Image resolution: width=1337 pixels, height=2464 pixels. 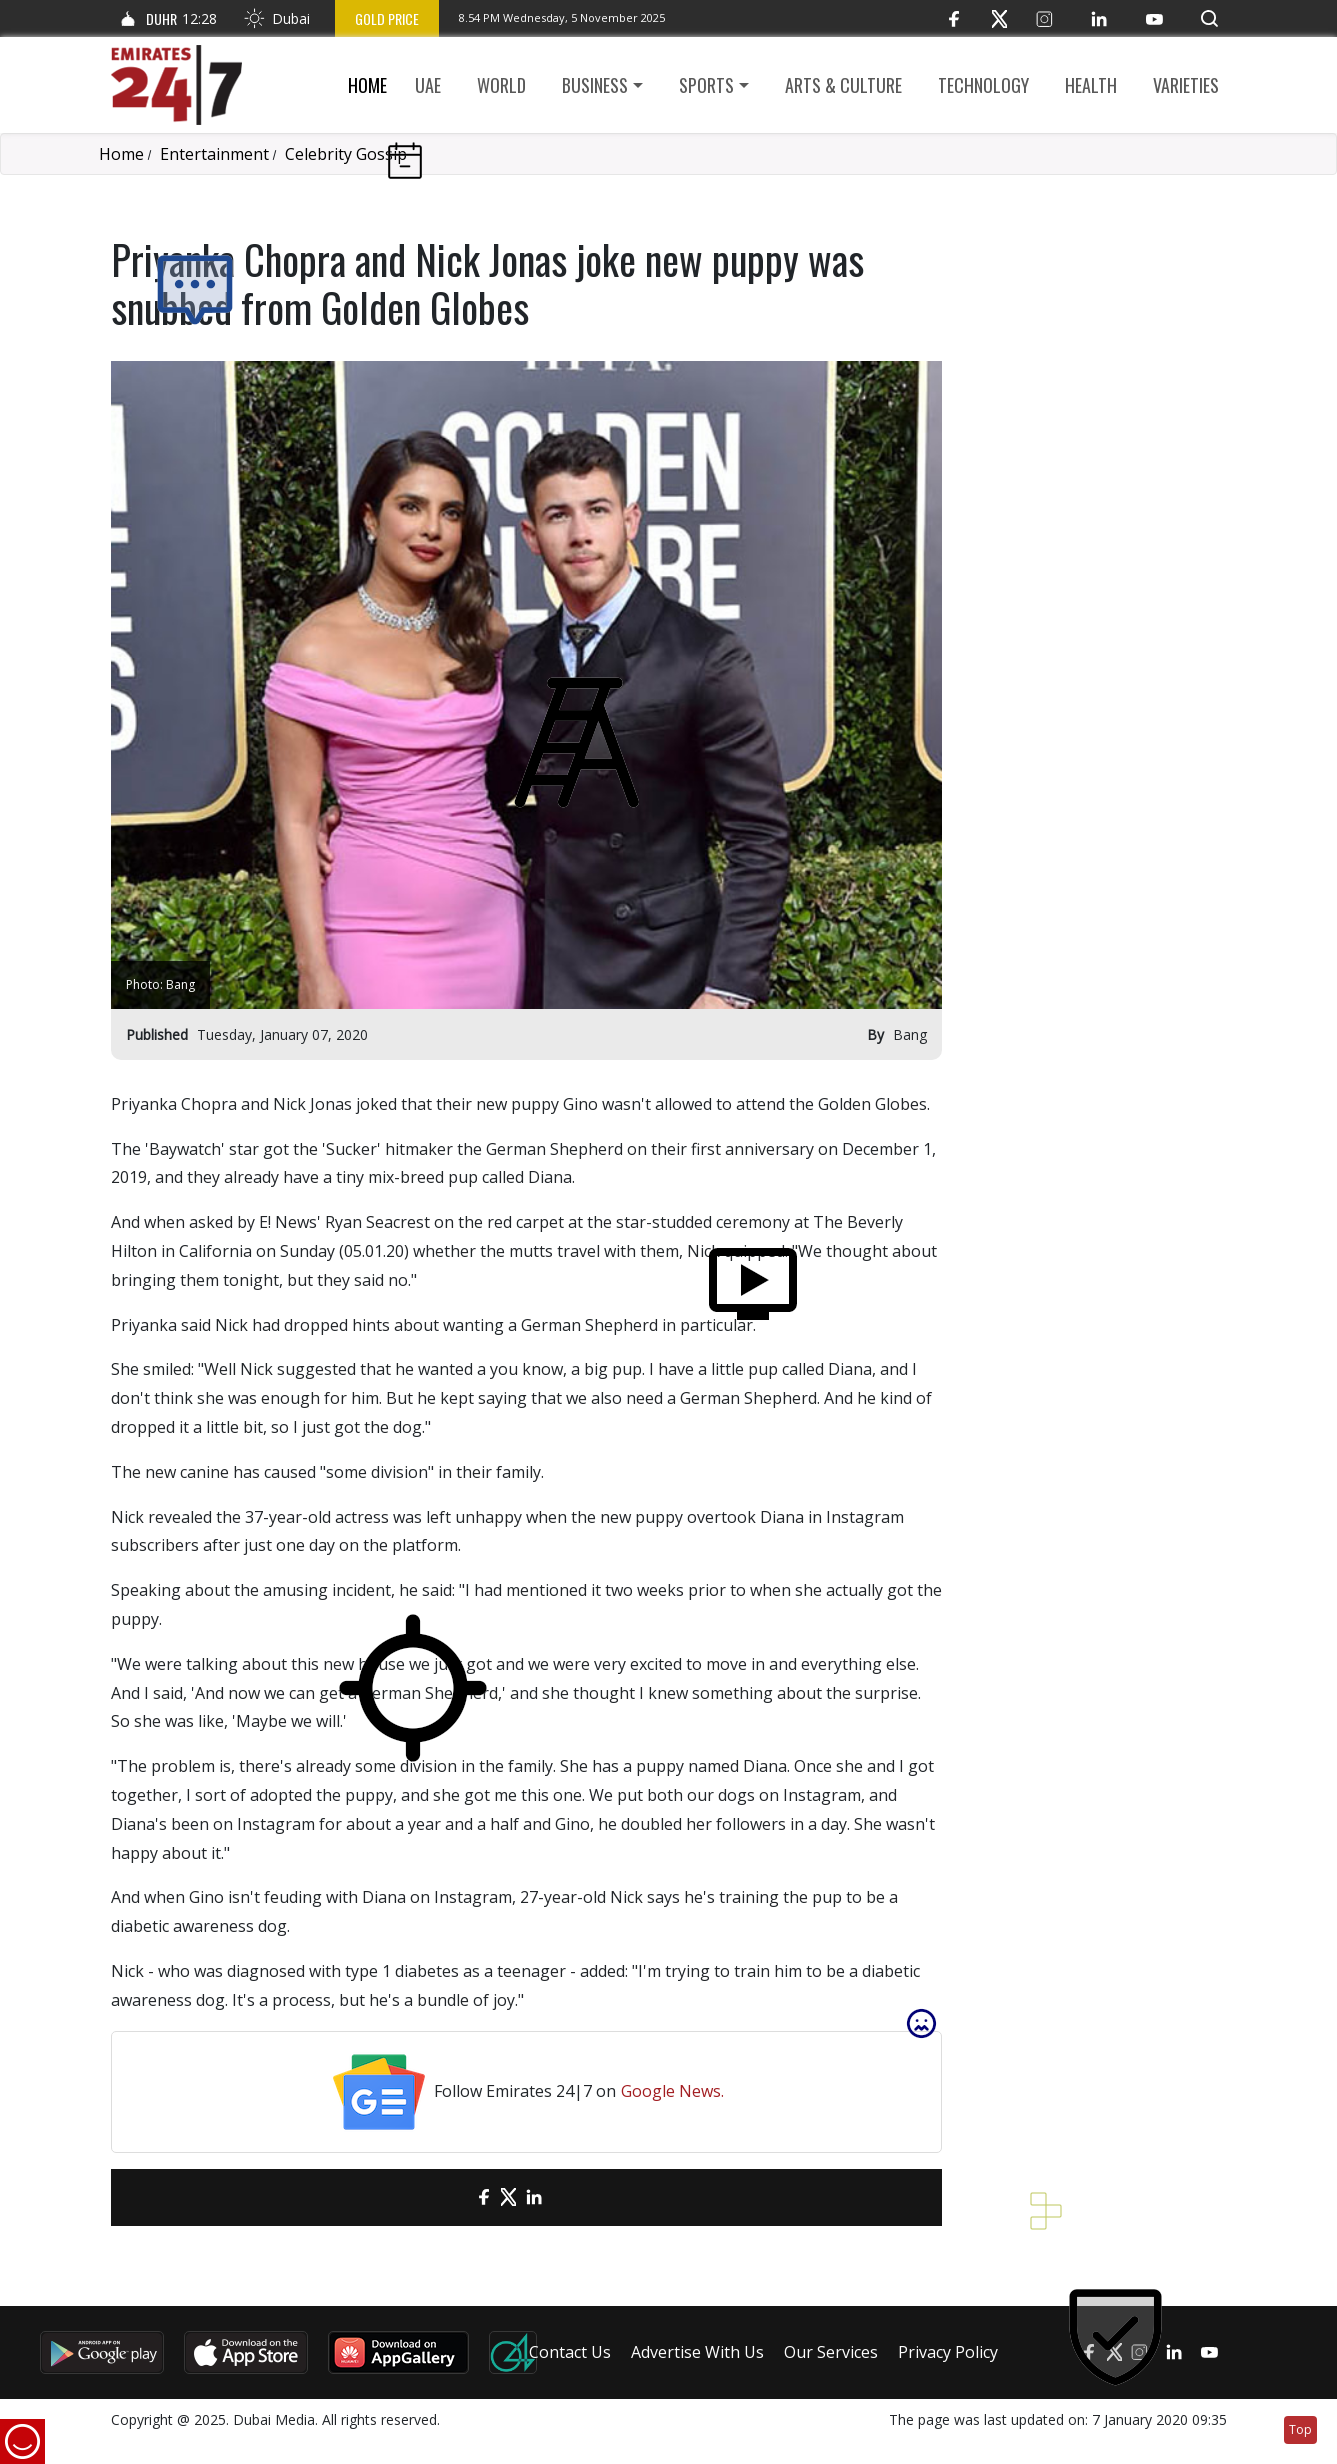 What do you see at coordinates (1115, 2331) in the screenshot?
I see `indicates verified or secure status` at bounding box center [1115, 2331].